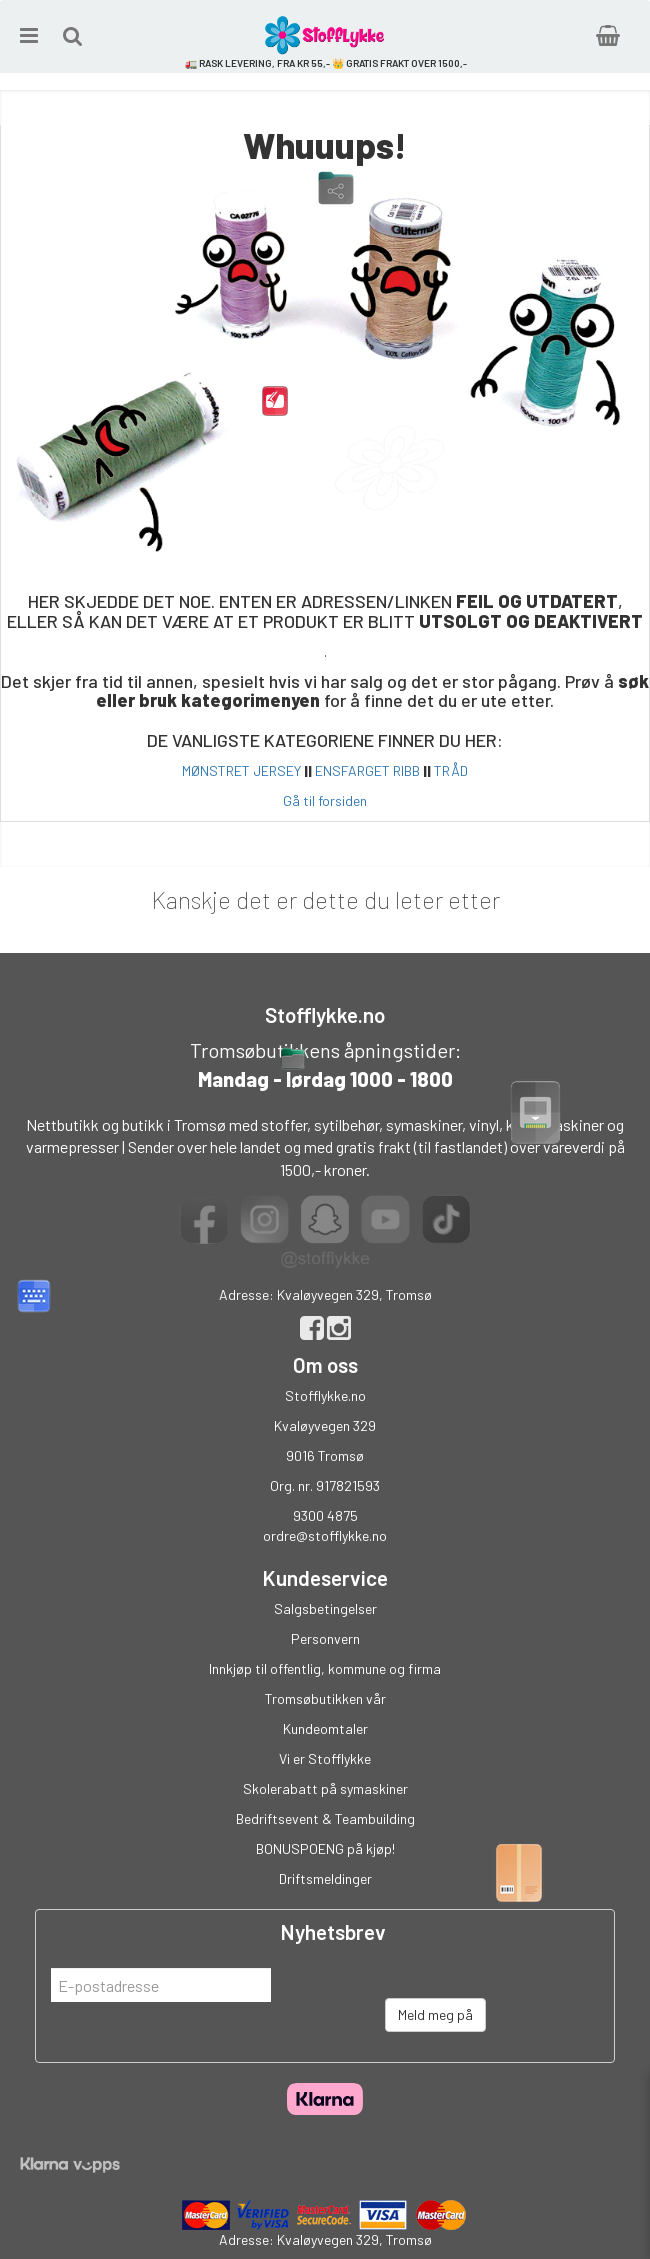  I want to click on open folder containing files, so click(293, 1058).